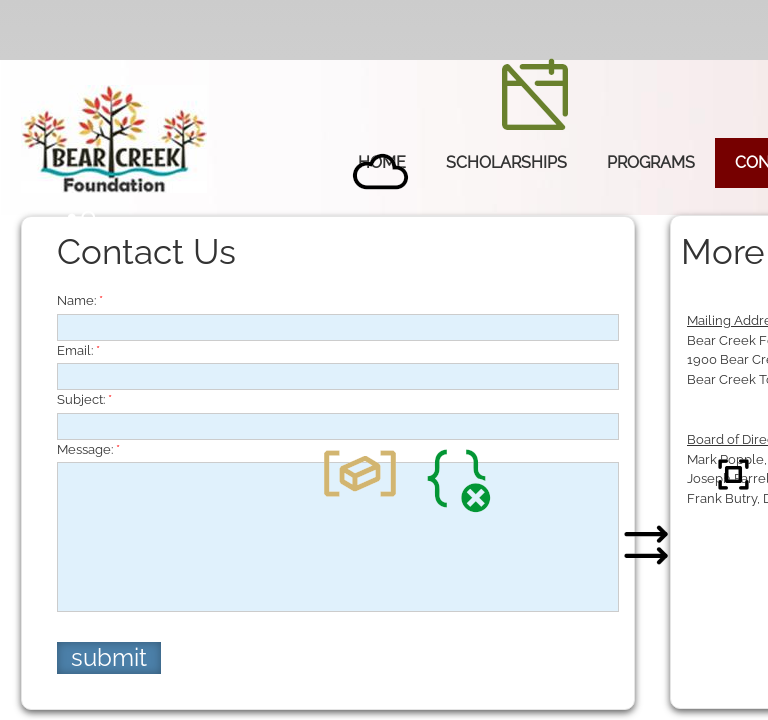 The width and height of the screenshot is (768, 720). What do you see at coordinates (456, 478) in the screenshot?
I see `indicates a syntax error with mismatched brackets` at bounding box center [456, 478].